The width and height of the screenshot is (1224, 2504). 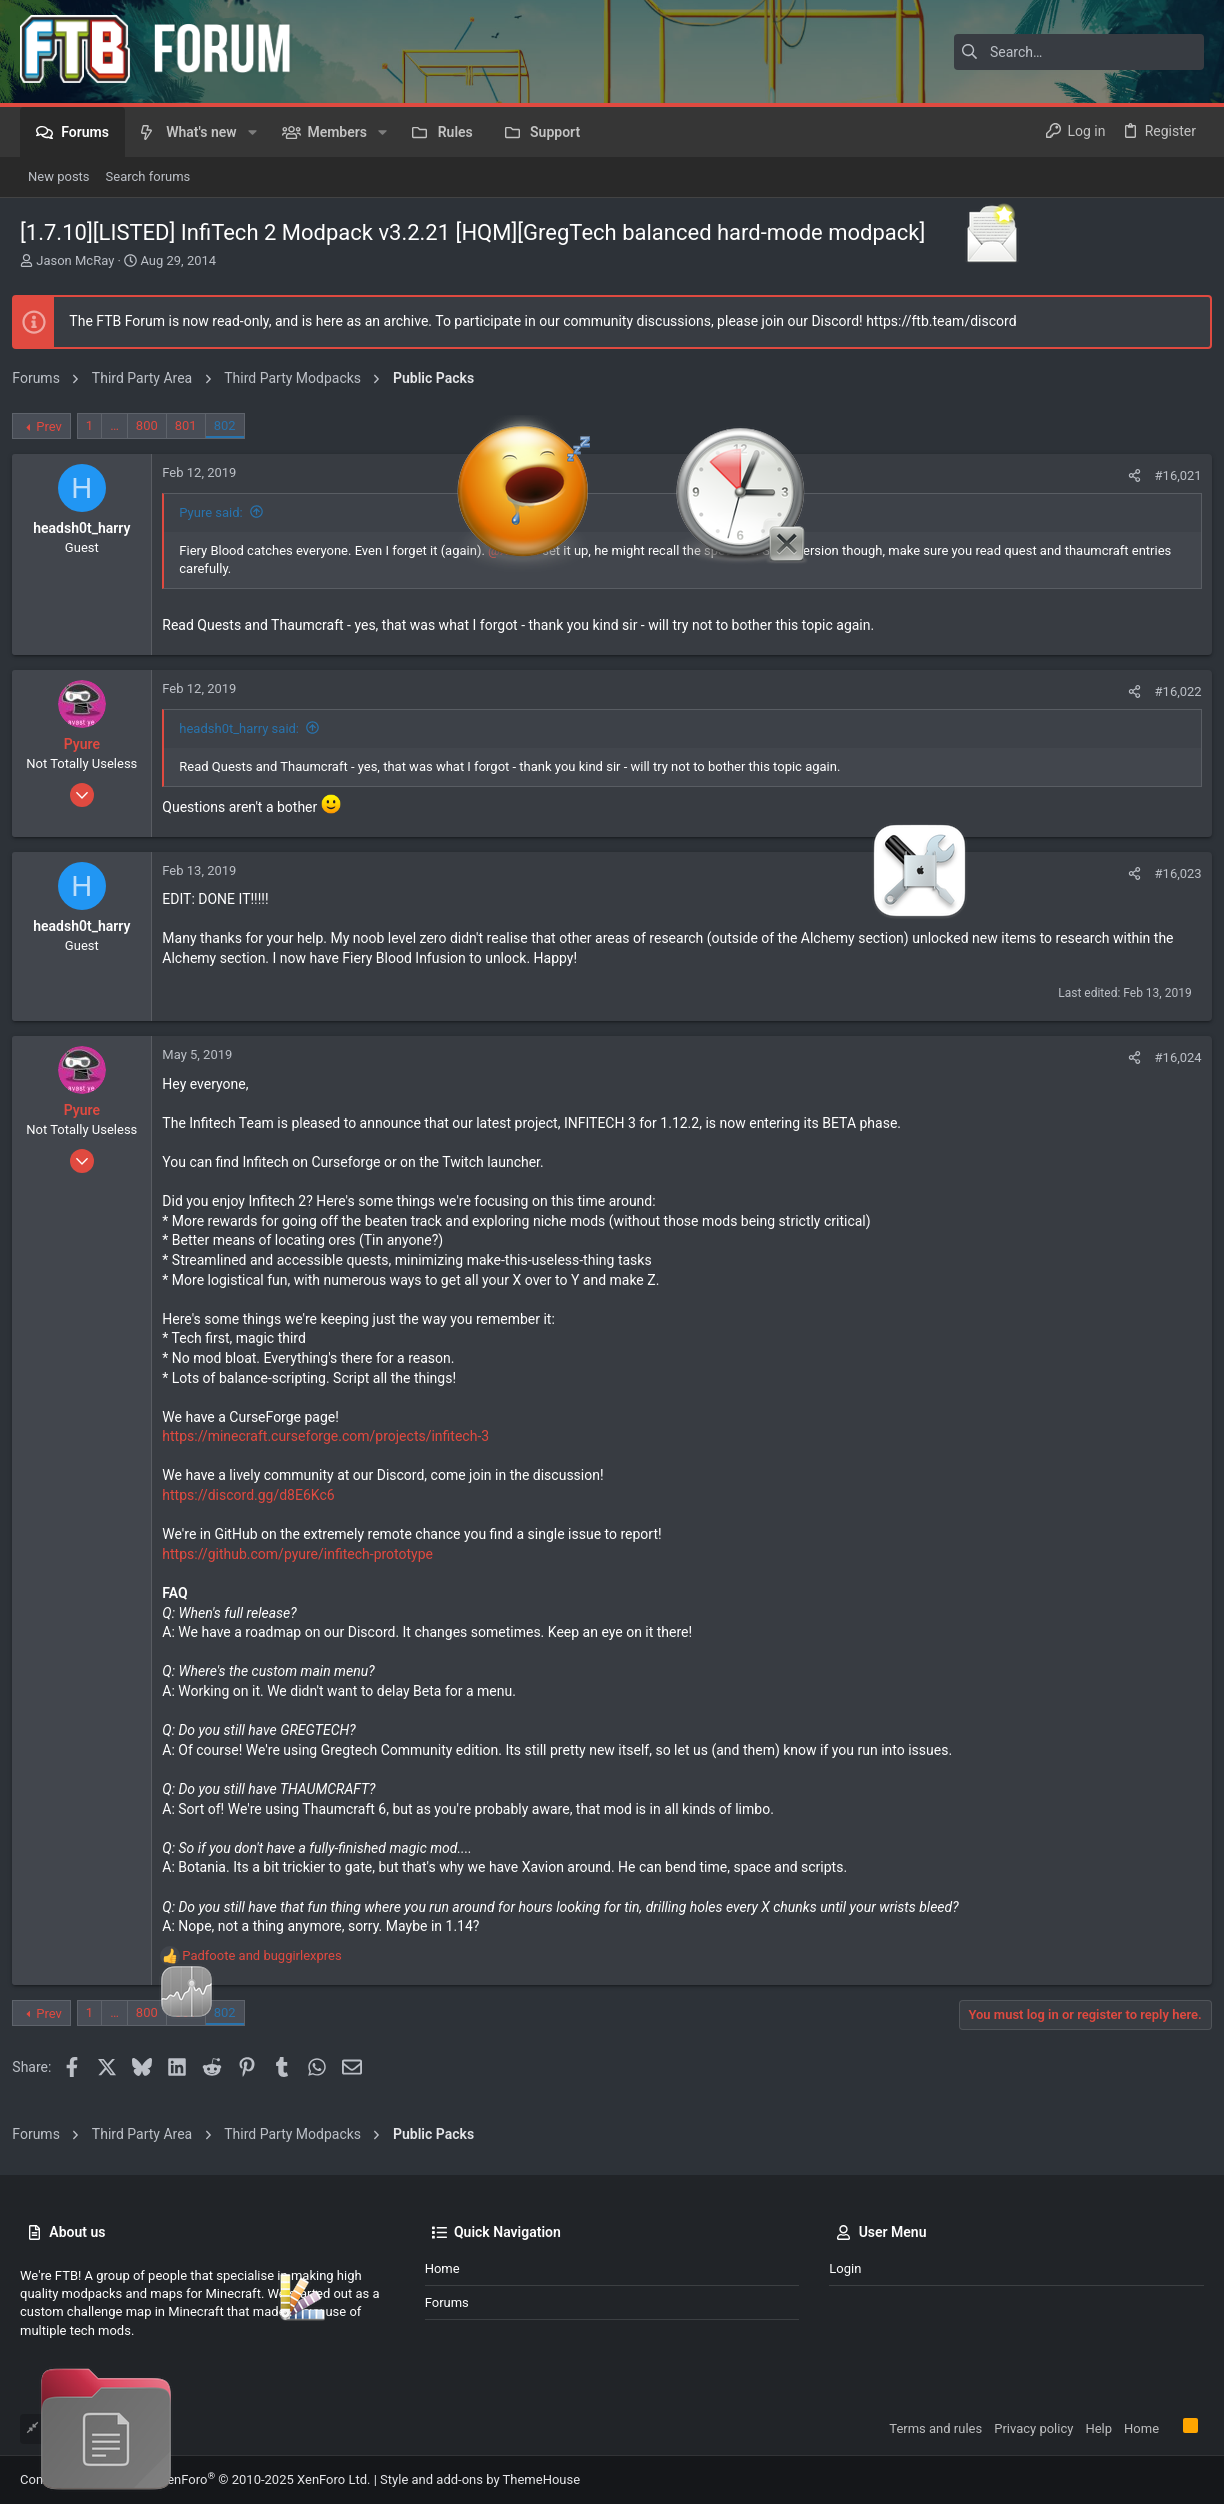 I want to click on compose a new email message, so click(x=992, y=235).